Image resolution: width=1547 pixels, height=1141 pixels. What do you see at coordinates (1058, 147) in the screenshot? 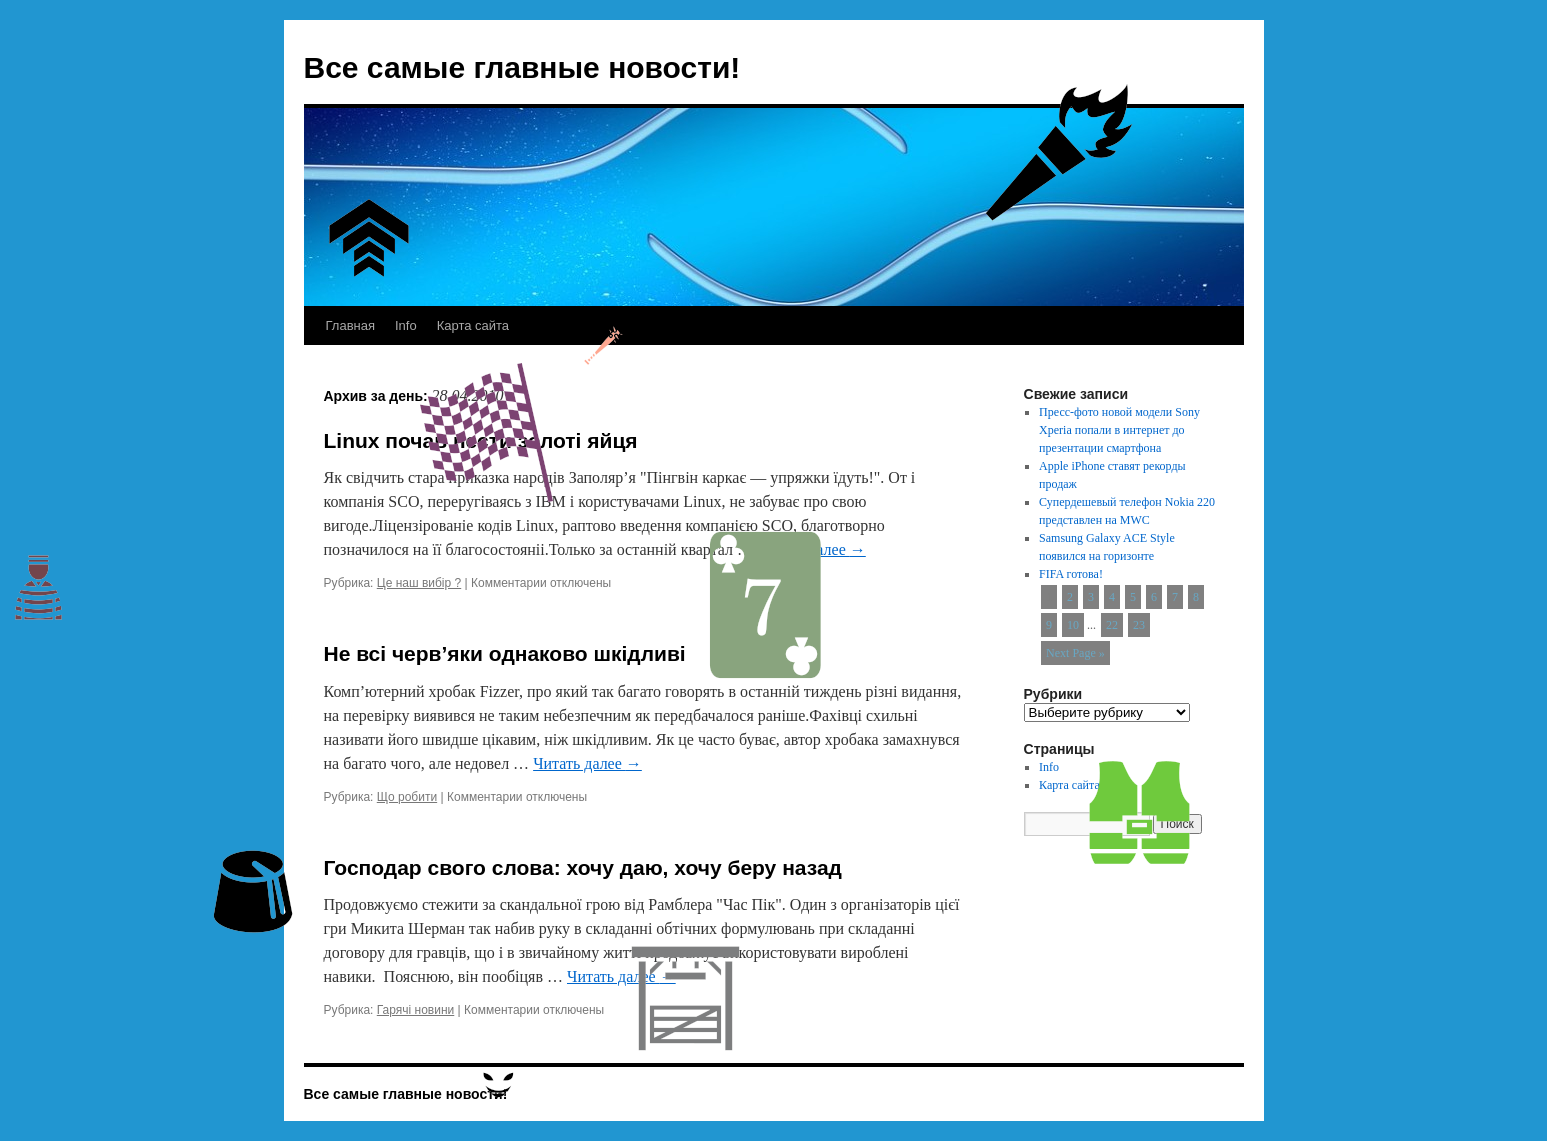
I see `toggle flashlight or torch mode` at bounding box center [1058, 147].